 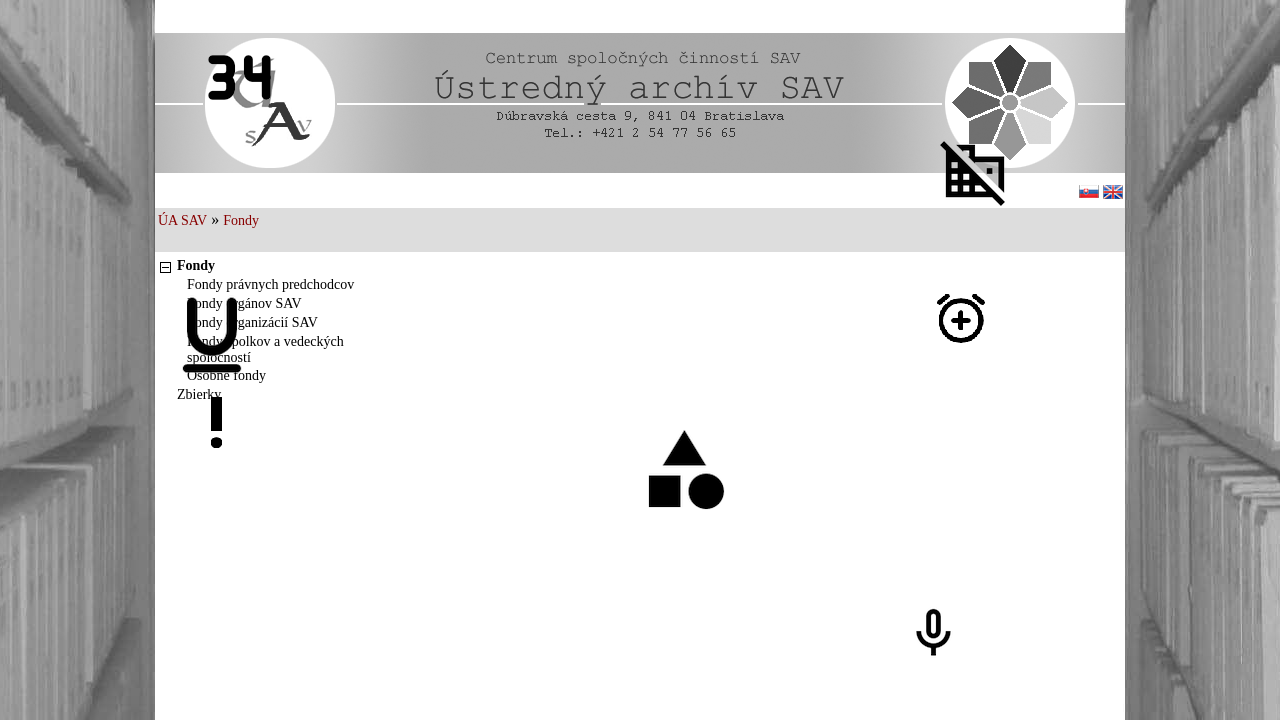 I want to click on tap to start voice input, so click(x=933, y=633).